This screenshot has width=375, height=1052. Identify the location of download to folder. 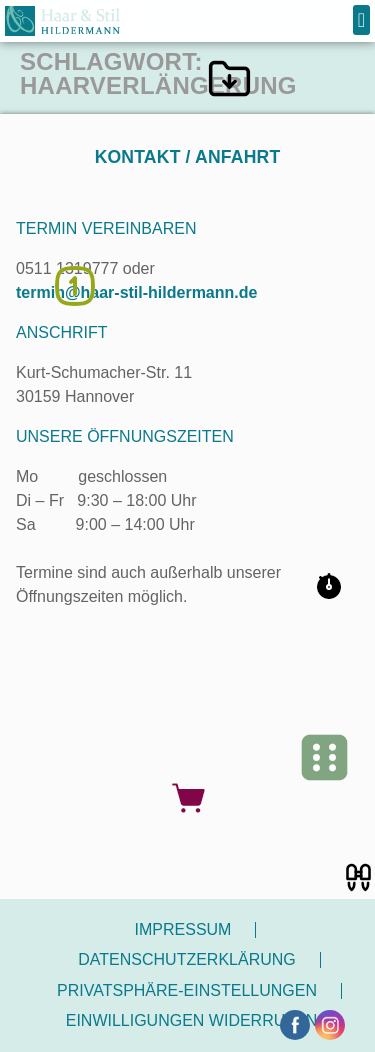
(229, 79).